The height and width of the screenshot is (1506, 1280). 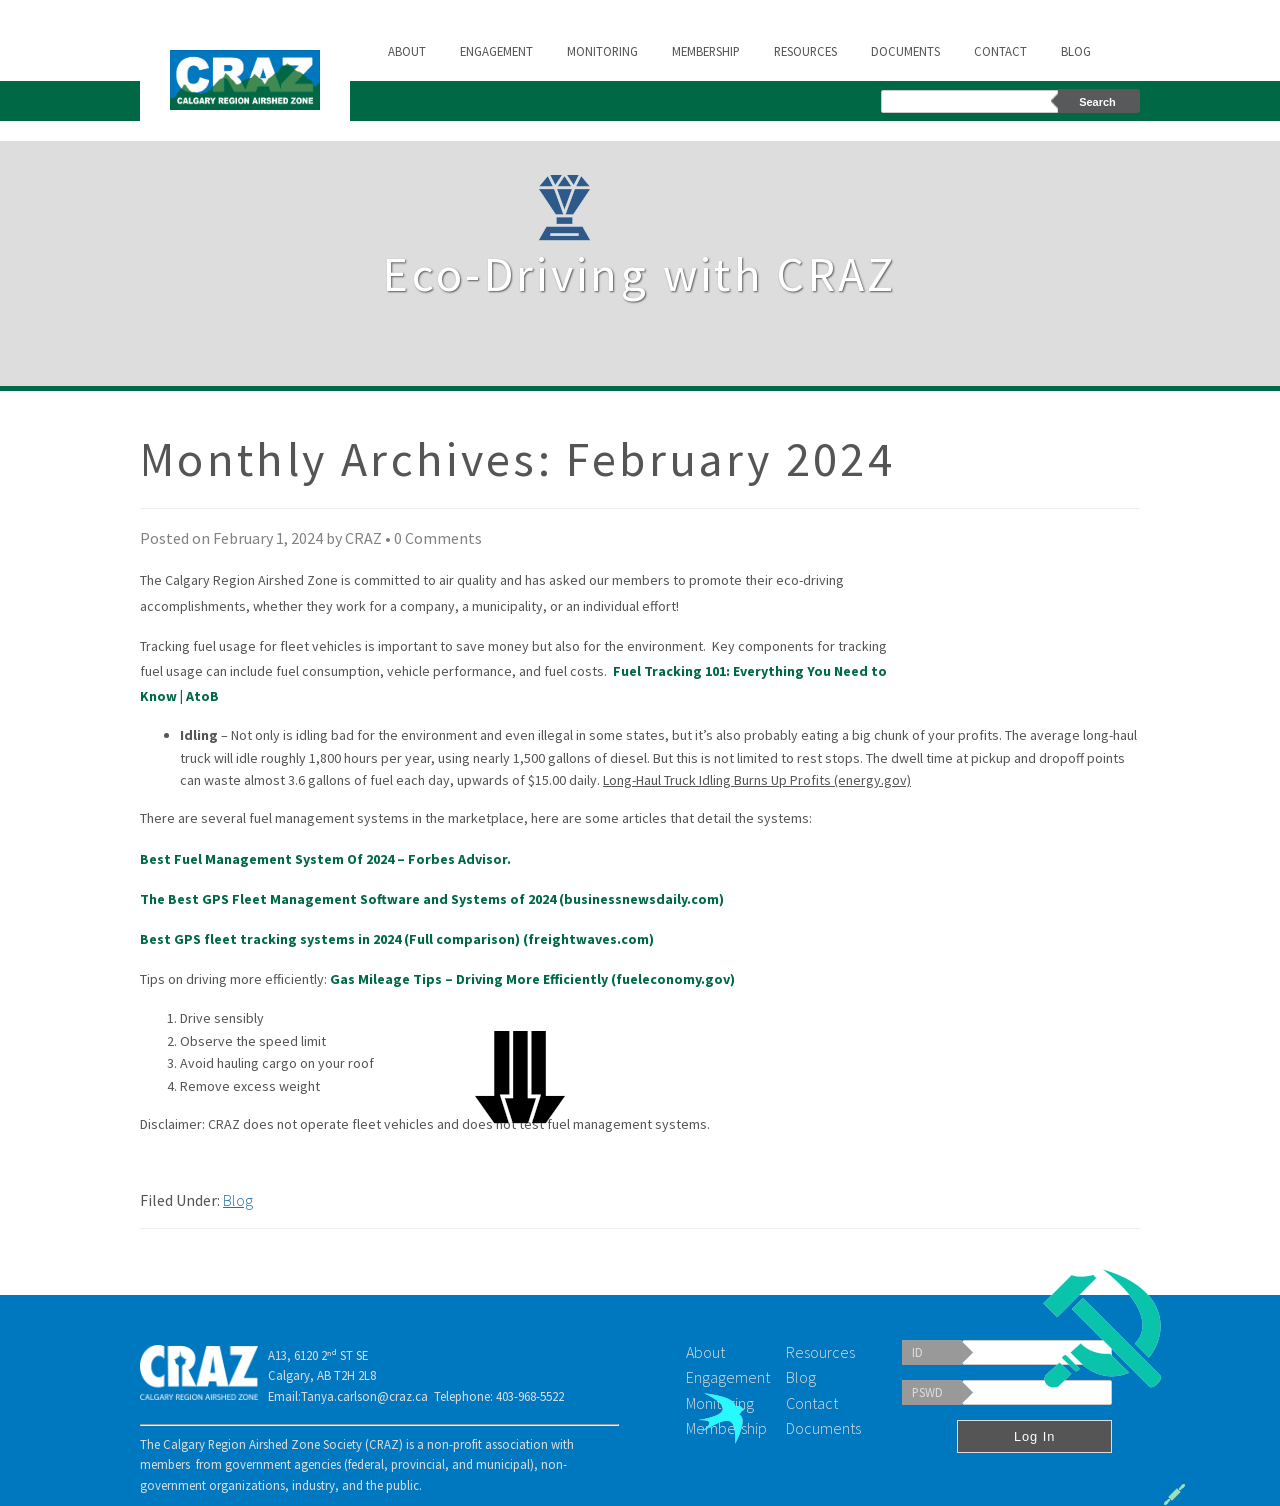 I want to click on swallow bird icon for nature or wildlife category, so click(x=721, y=1418).